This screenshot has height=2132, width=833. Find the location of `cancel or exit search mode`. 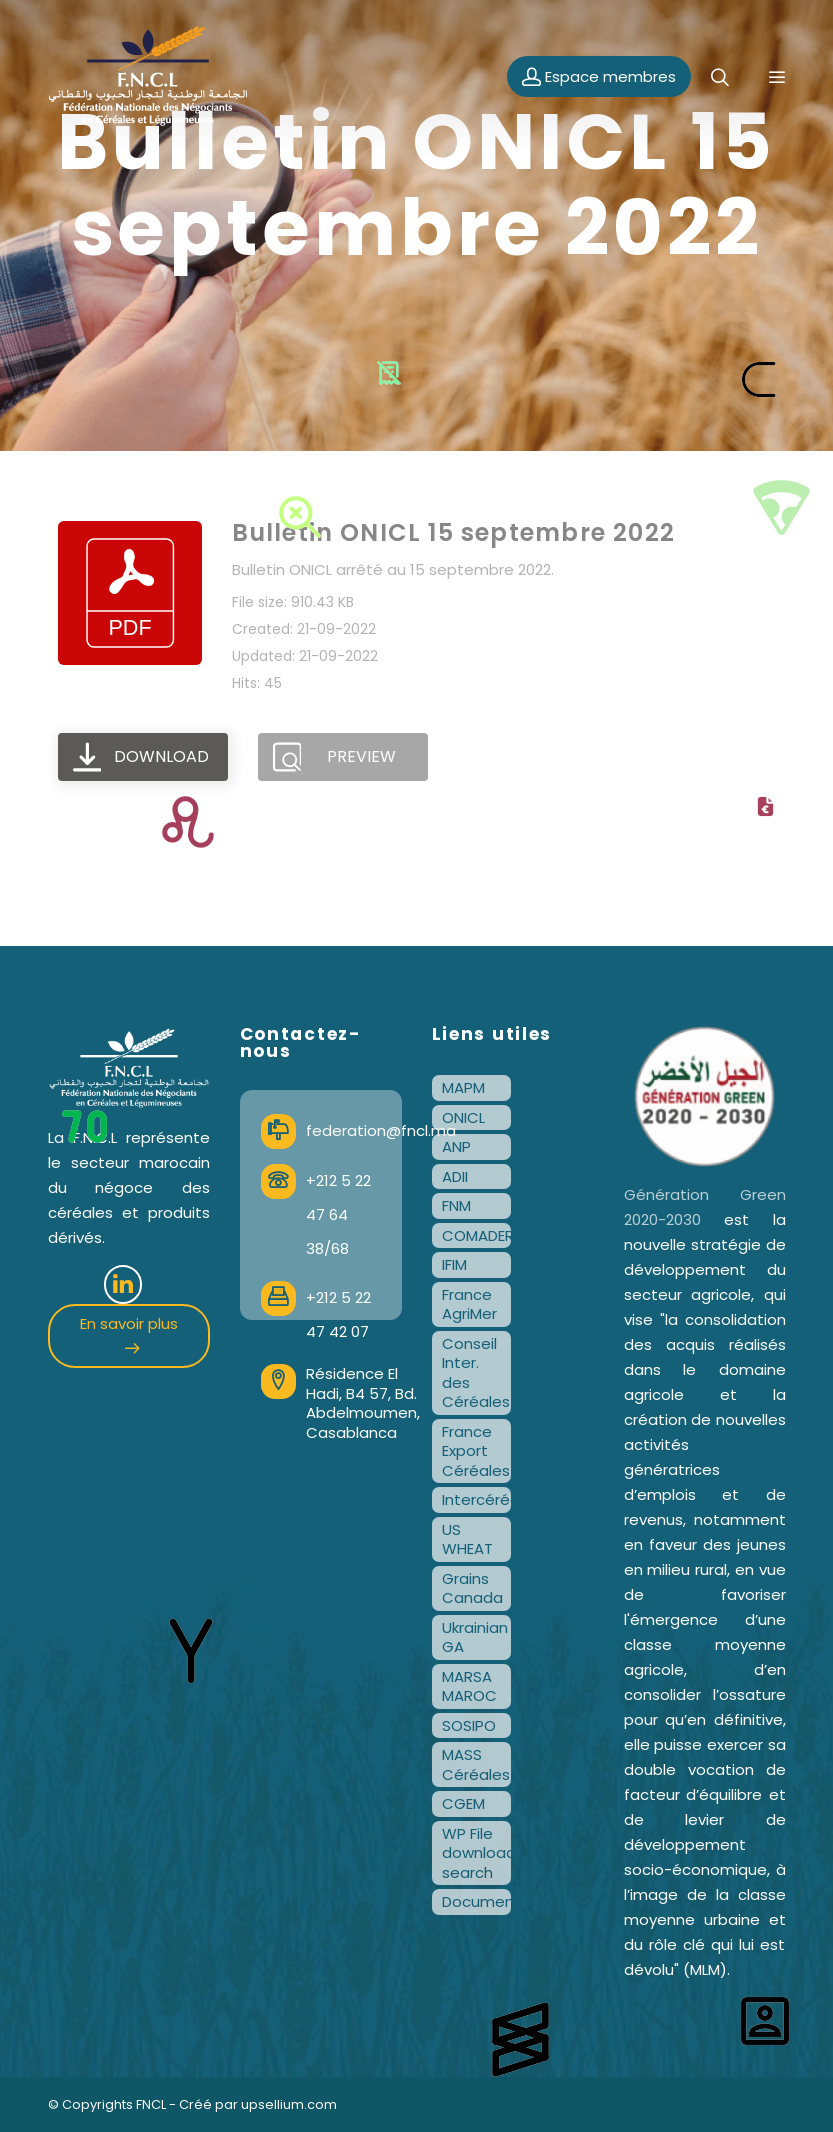

cancel or exit search mode is located at coordinates (300, 517).